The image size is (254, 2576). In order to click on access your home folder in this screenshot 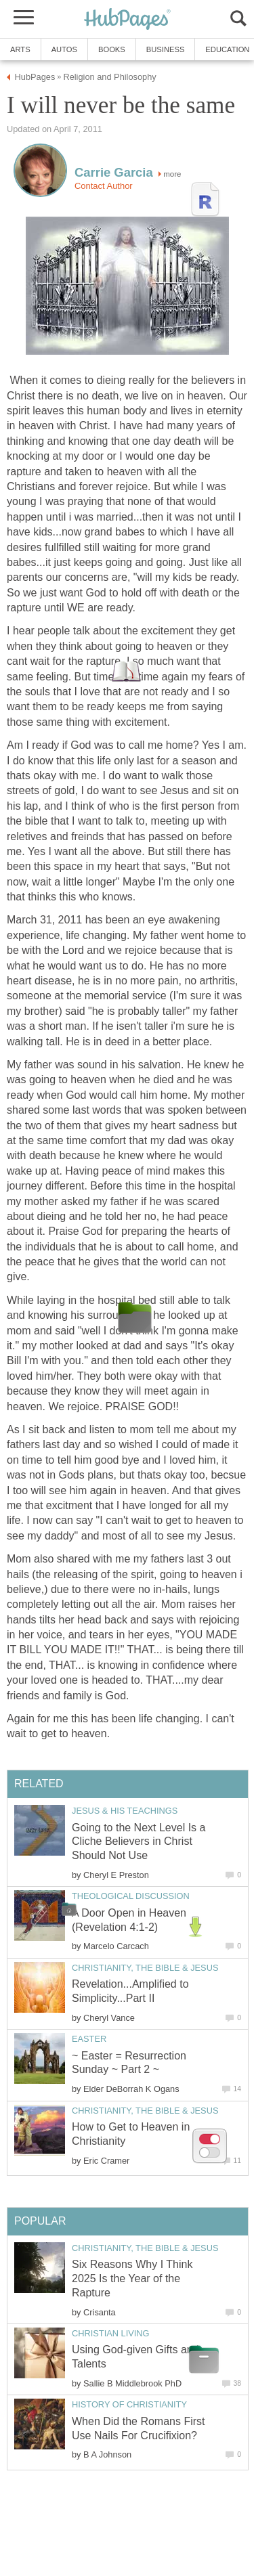, I will do `click(69, 1909)`.